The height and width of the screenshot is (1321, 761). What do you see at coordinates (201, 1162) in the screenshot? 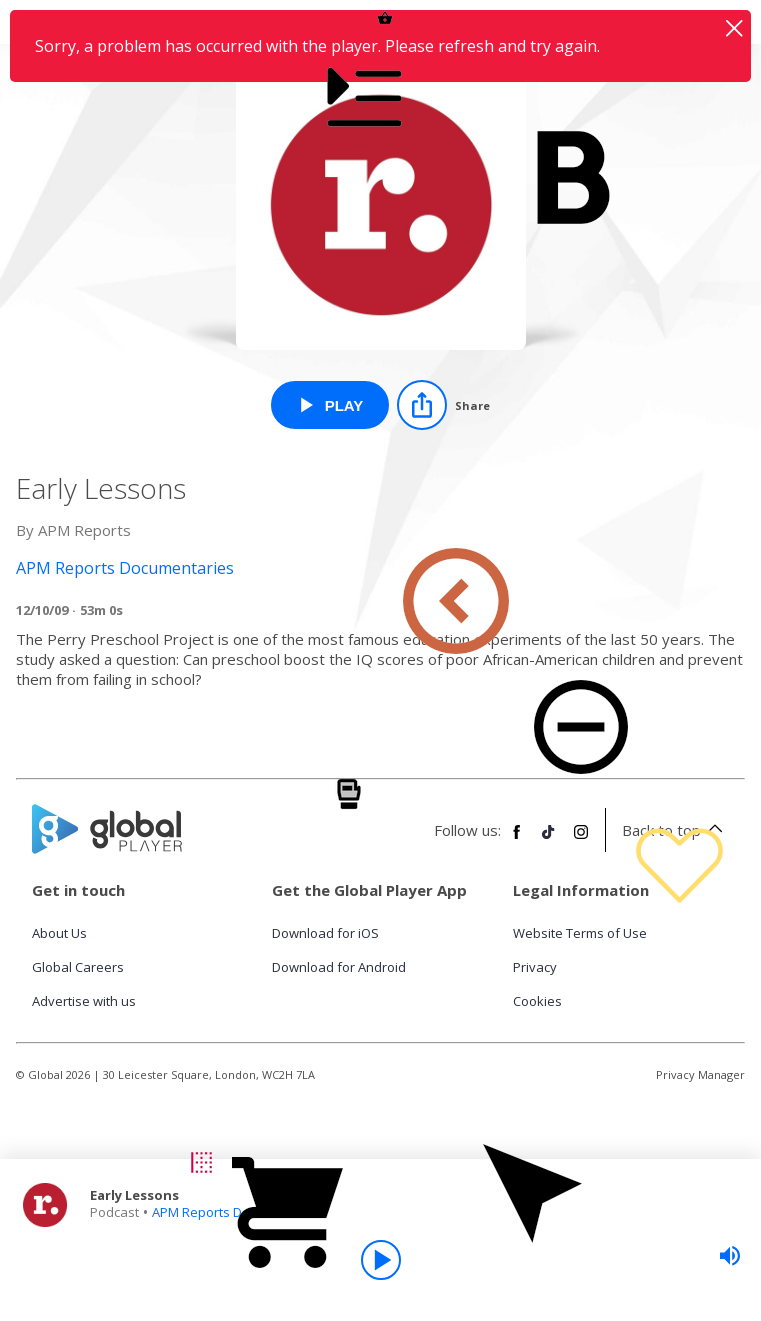
I see `apply border to left edge only` at bounding box center [201, 1162].